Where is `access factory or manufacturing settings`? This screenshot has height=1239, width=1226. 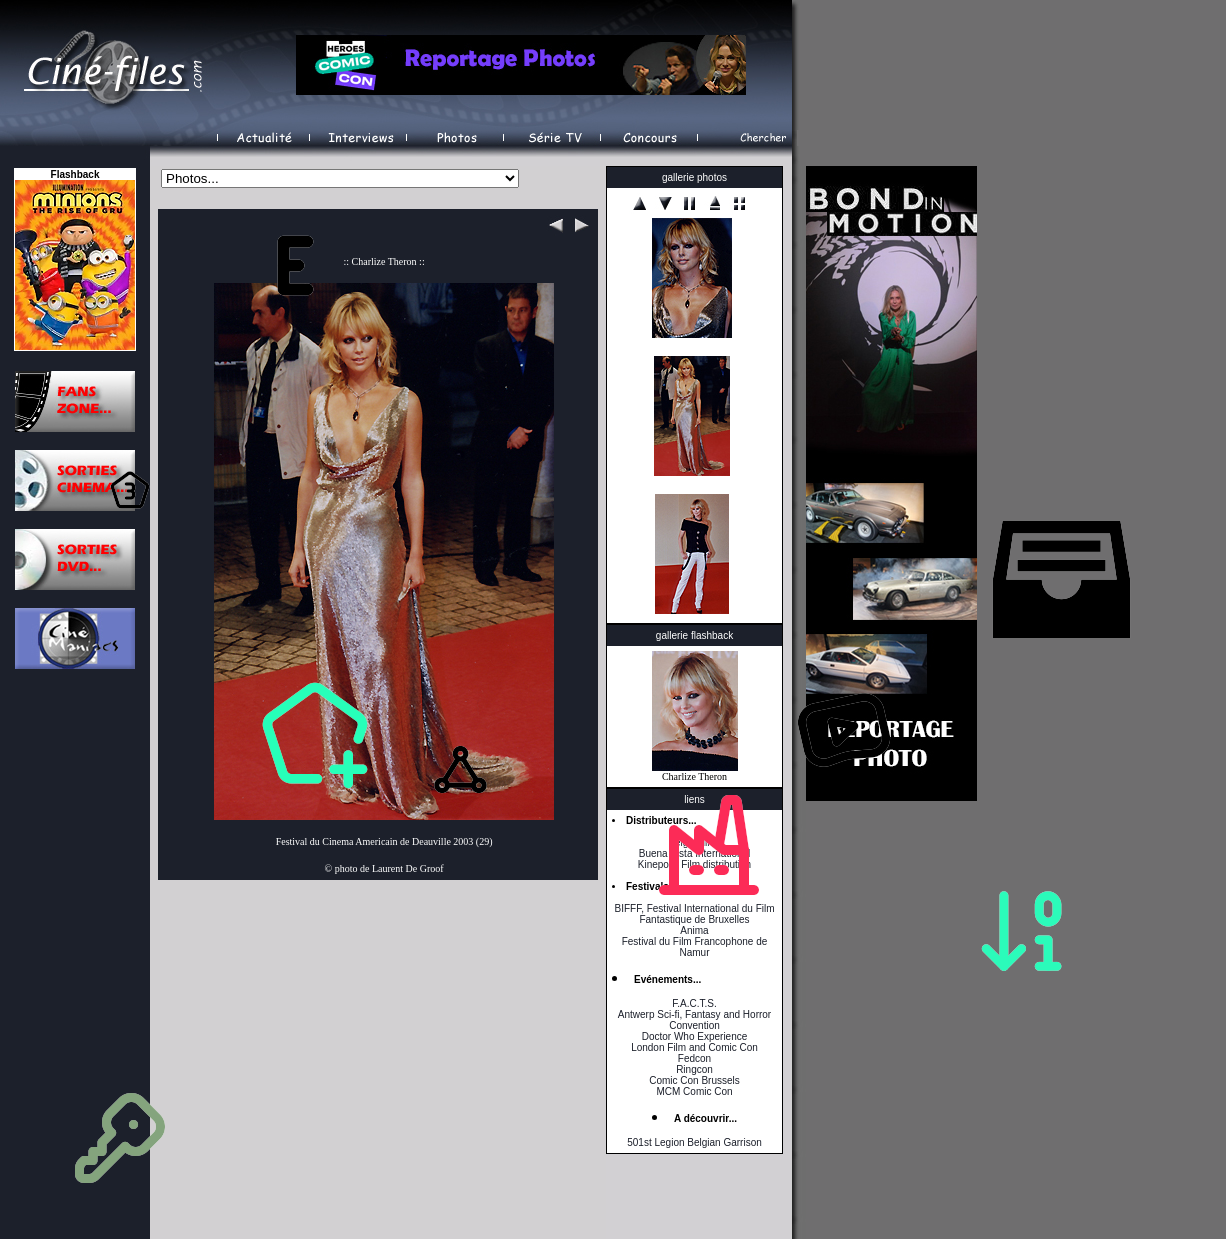
access factory or manufacturing settings is located at coordinates (709, 845).